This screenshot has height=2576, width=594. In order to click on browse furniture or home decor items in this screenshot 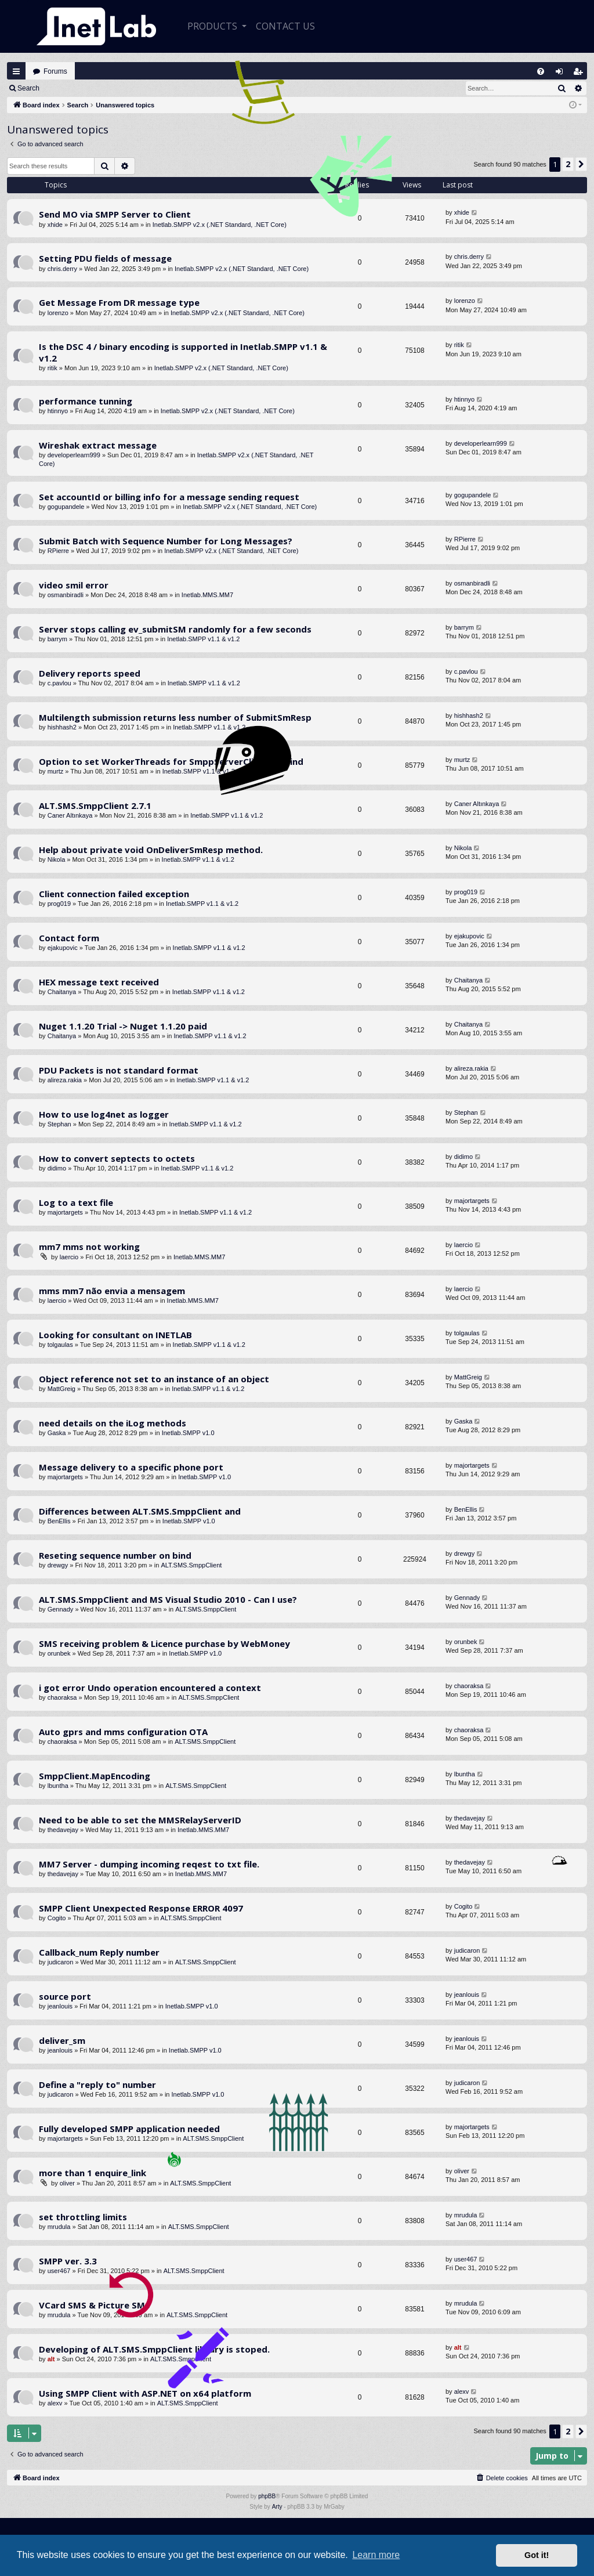, I will do `click(263, 92)`.